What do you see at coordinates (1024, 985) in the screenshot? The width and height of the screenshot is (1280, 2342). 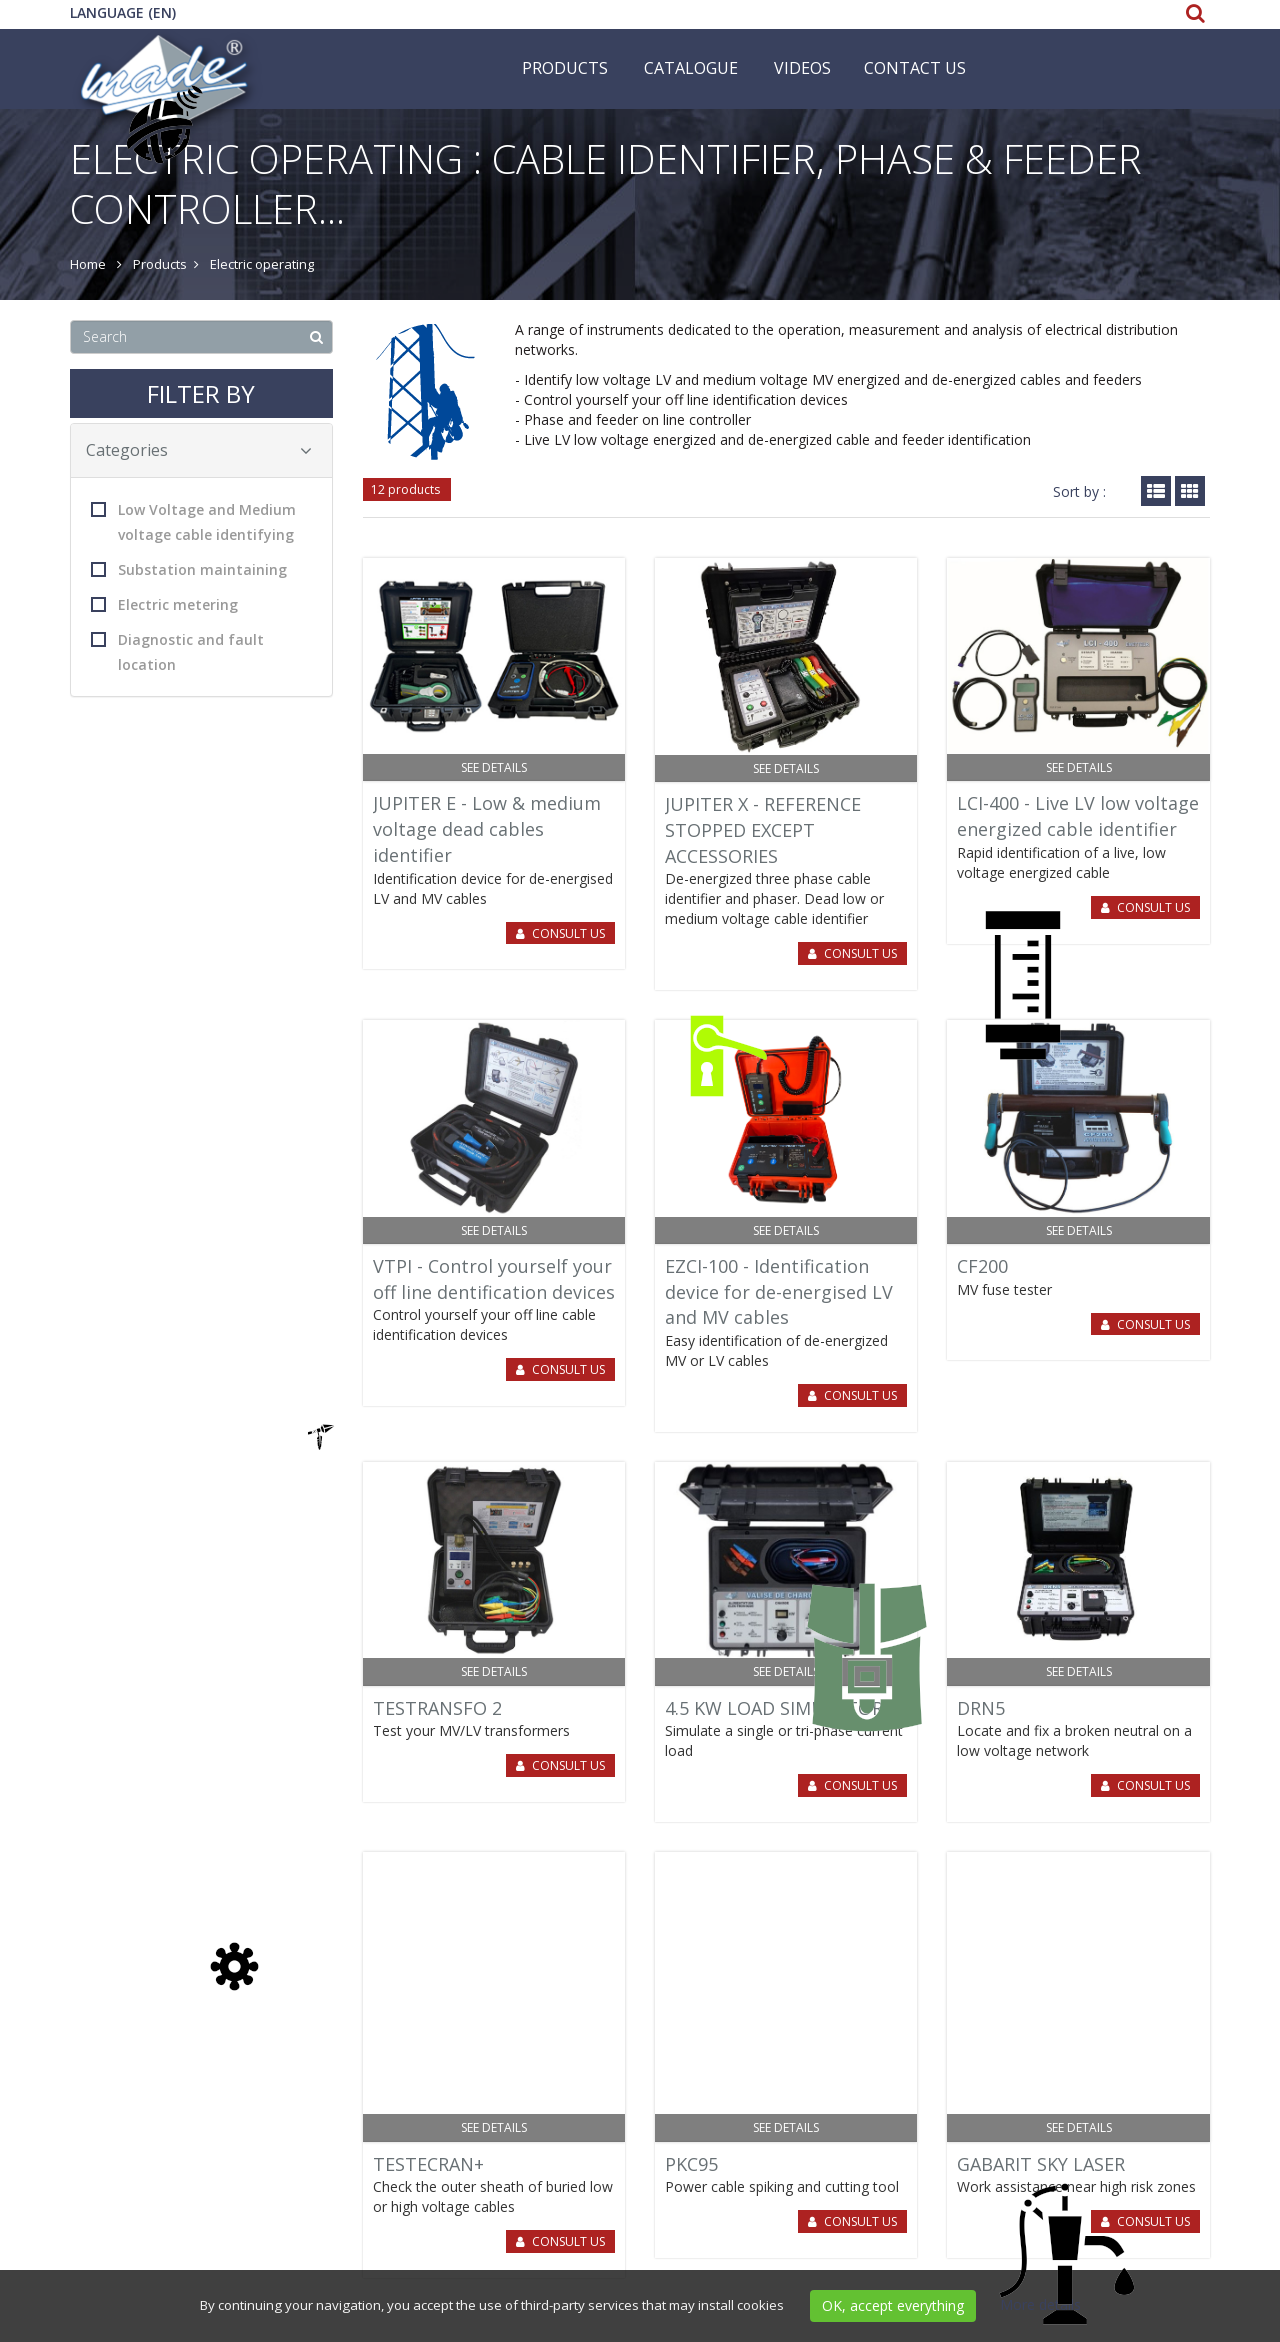 I see `view temperature or measurement settings` at bounding box center [1024, 985].